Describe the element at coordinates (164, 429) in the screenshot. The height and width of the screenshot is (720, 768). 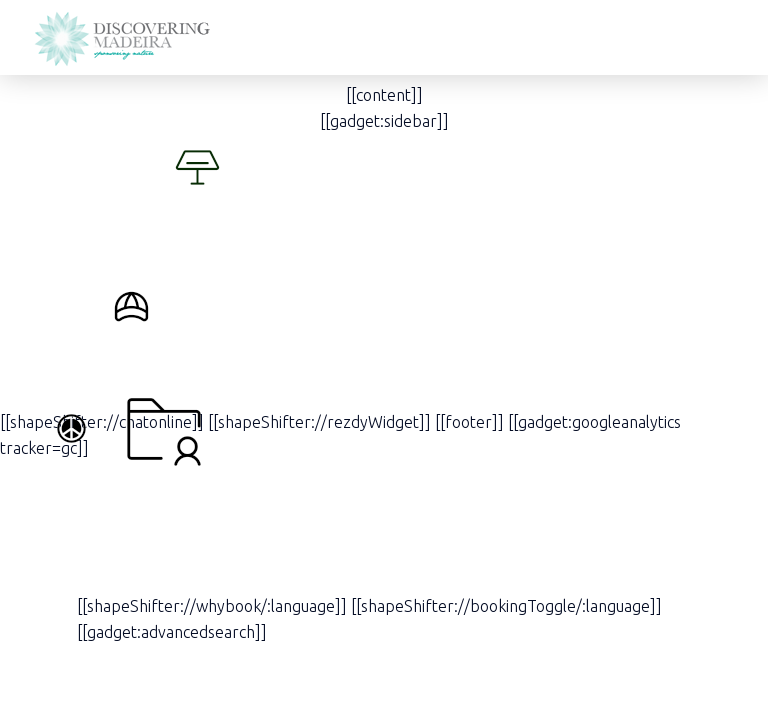
I see `access user-specific files or documents` at that location.